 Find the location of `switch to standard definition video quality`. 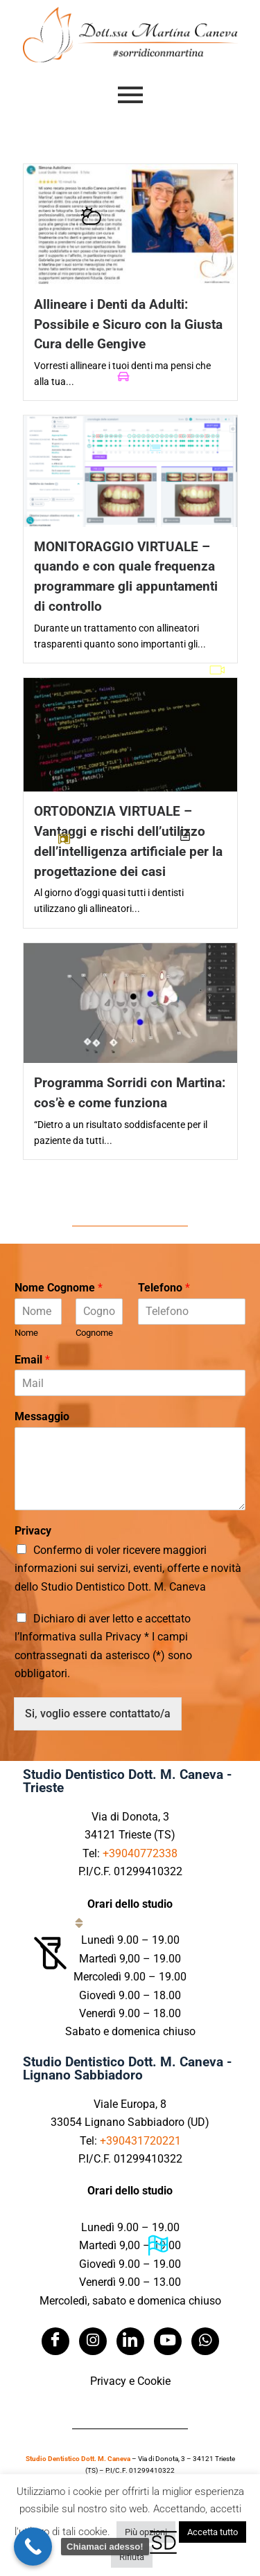

switch to standard definition video quality is located at coordinates (163, 2542).